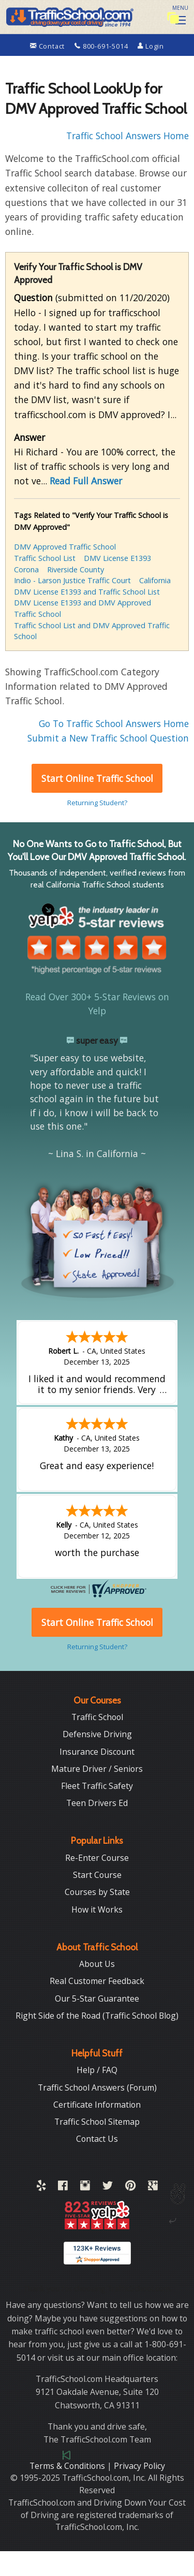 The image size is (194, 2576). What do you see at coordinates (172, 2220) in the screenshot?
I see `reply to a message` at bounding box center [172, 2220].